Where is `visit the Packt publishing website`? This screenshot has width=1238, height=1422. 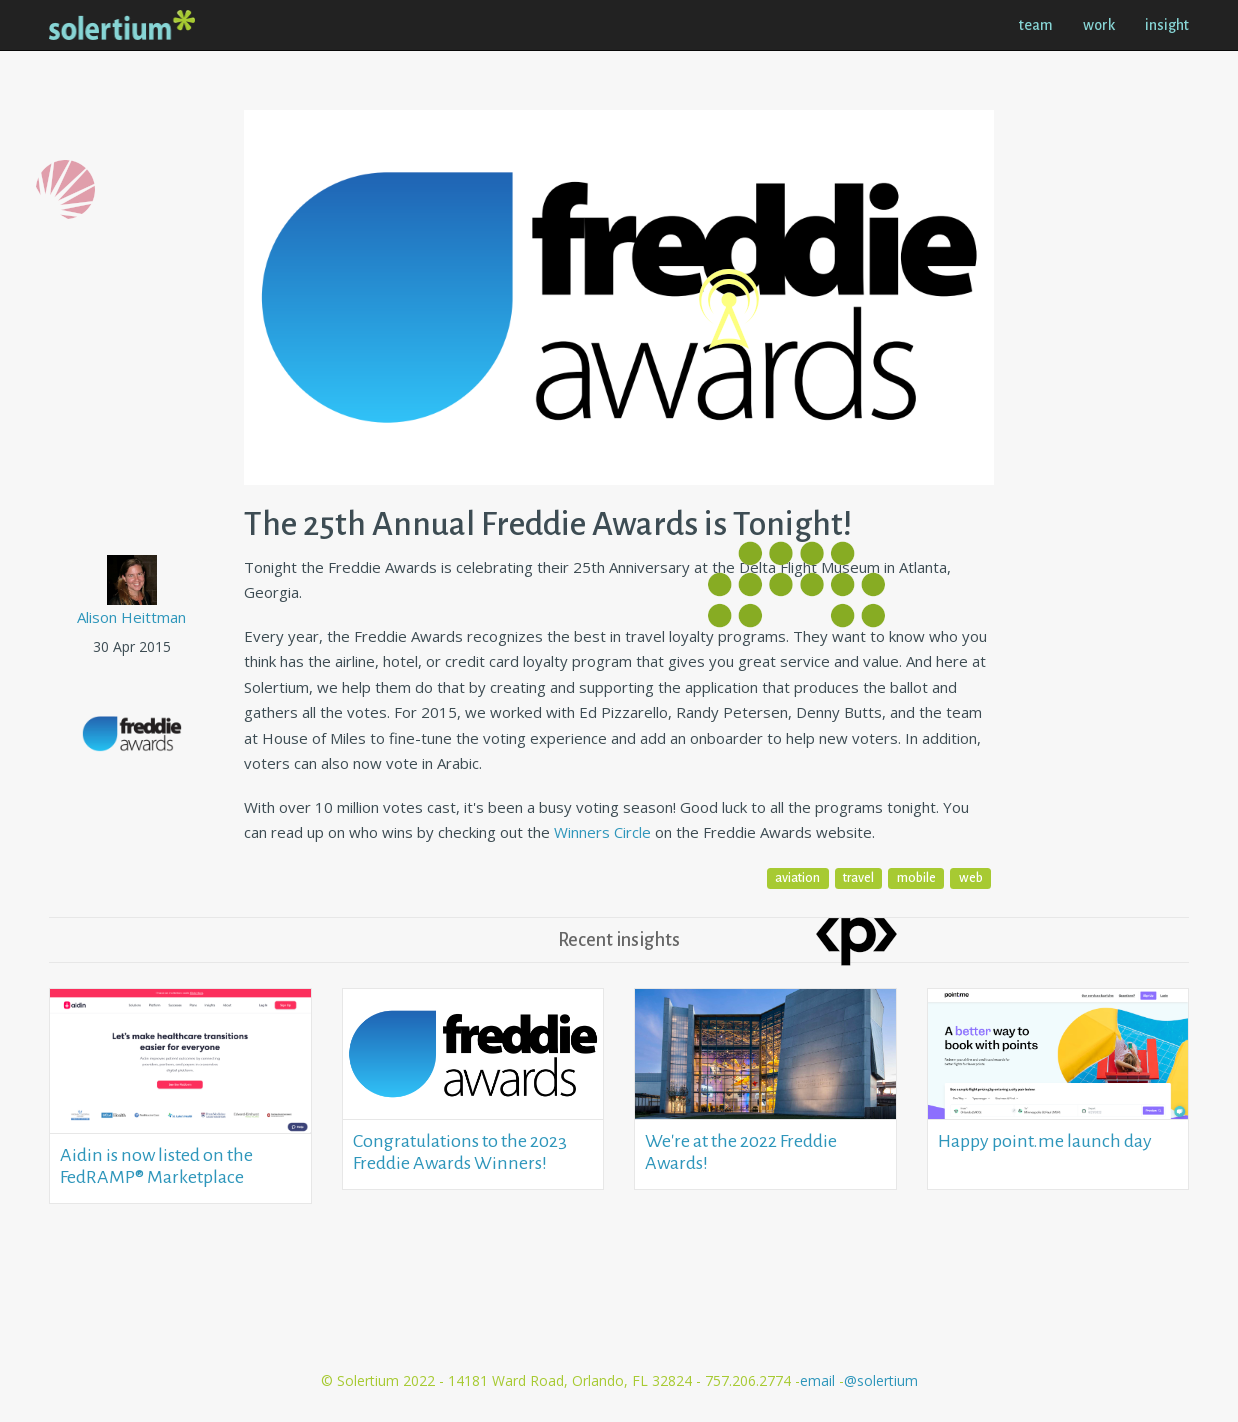
visit the Packt publishing website is located at coordinates (856, 941).